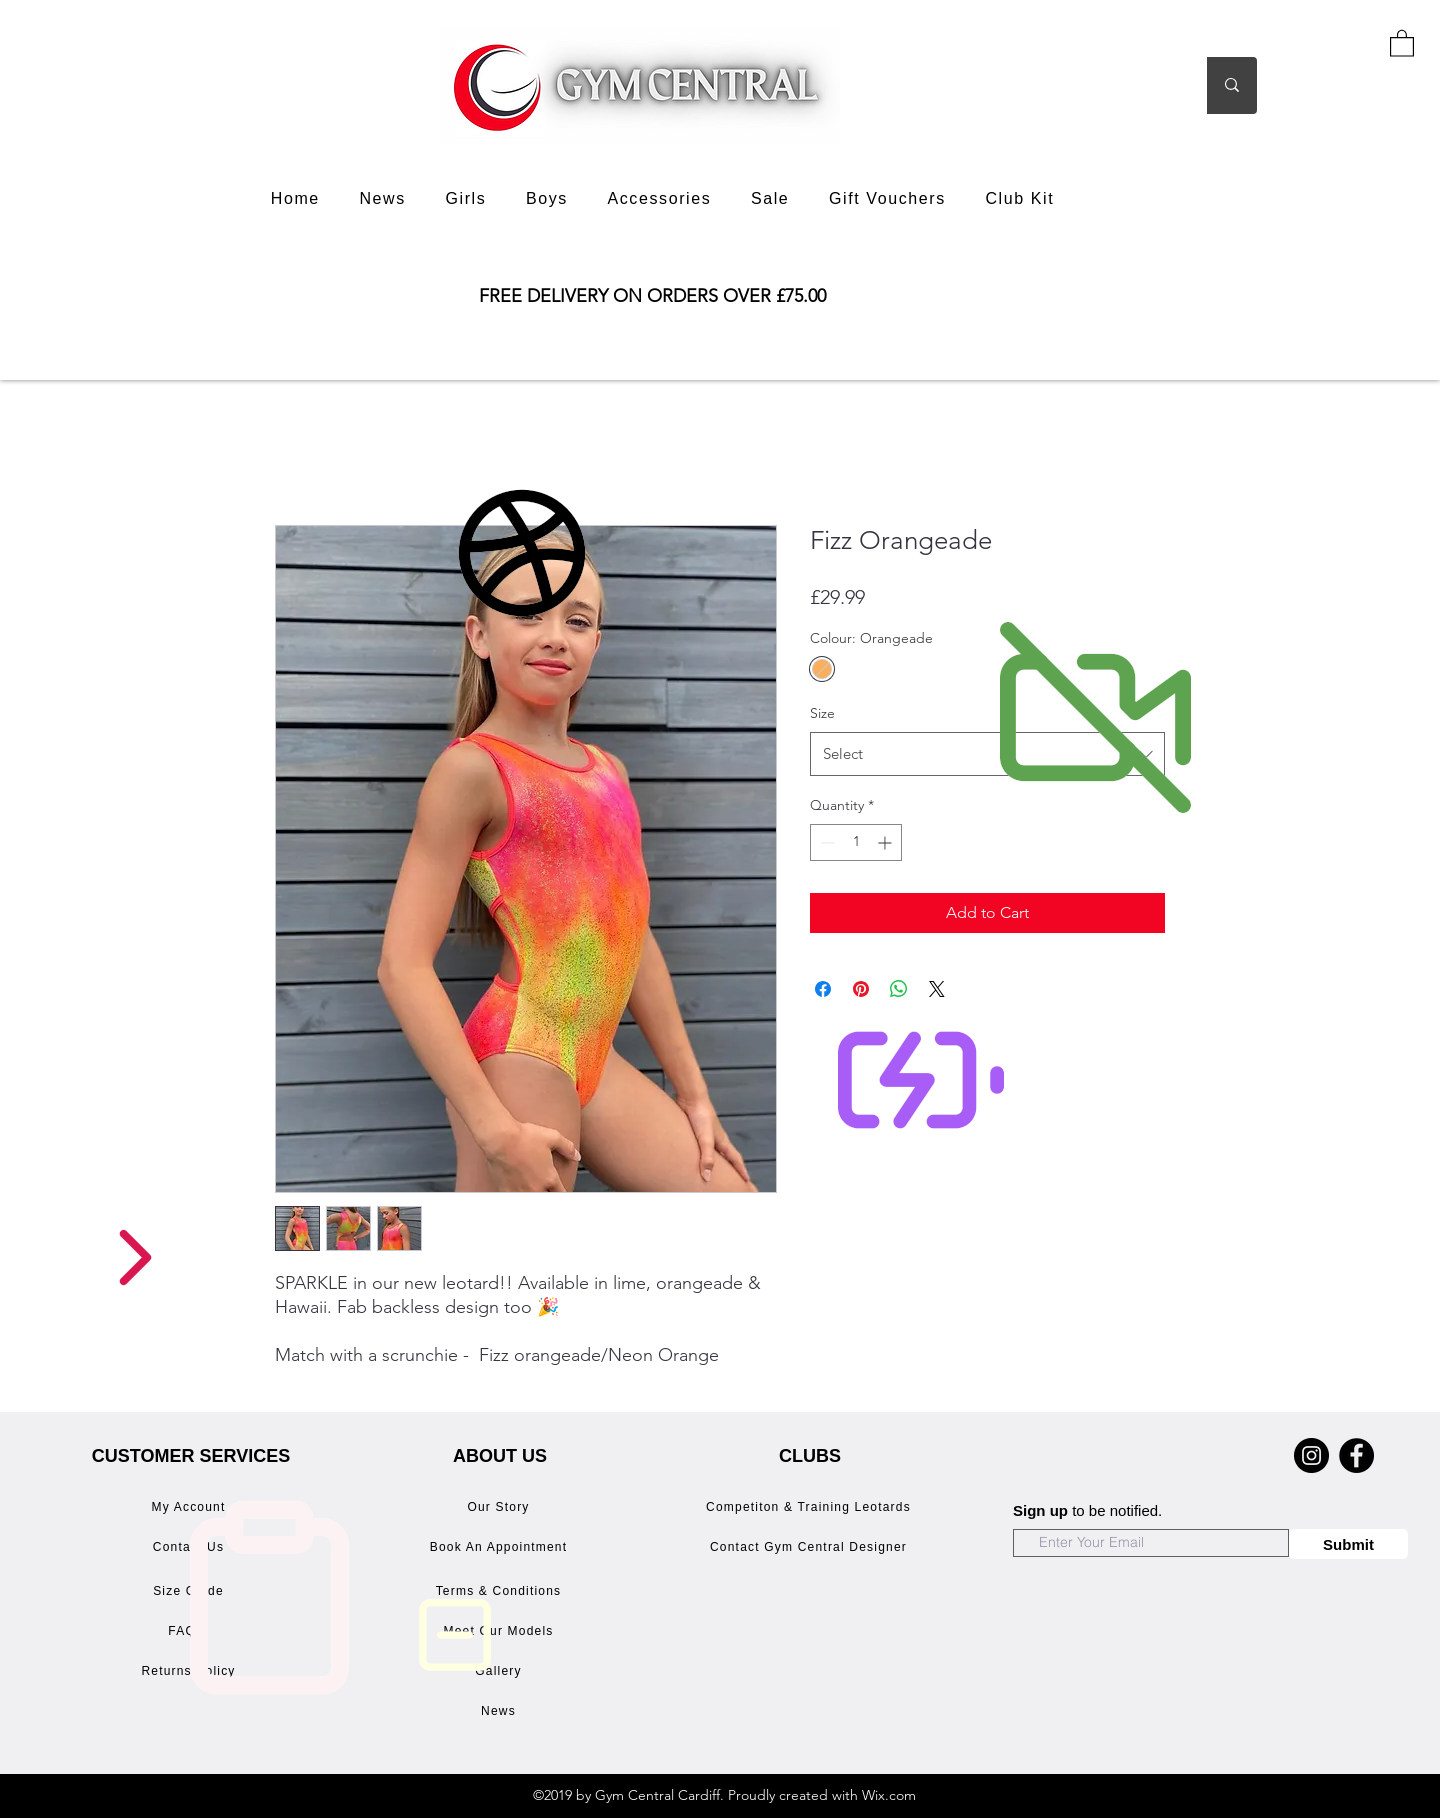  I want to click on visit dribbble profile or portfolio, so click(522, 553).